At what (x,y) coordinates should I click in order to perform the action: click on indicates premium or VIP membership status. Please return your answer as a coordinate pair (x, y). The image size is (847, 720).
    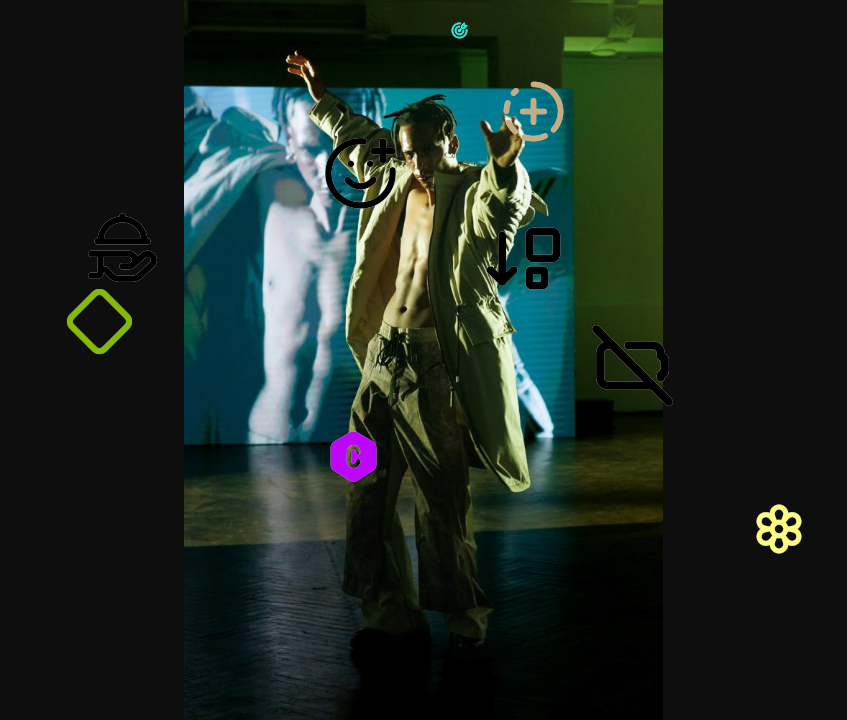
    Looking at the image, I should click on (99, 321).